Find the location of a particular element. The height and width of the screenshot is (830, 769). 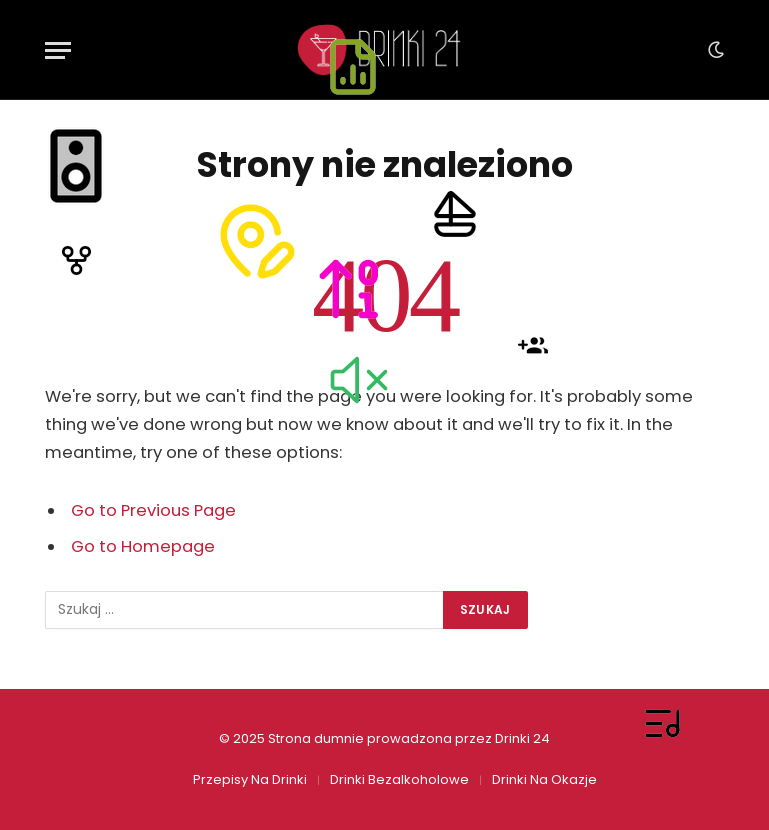

mute audio or sound is located at coordinates (359, 380).